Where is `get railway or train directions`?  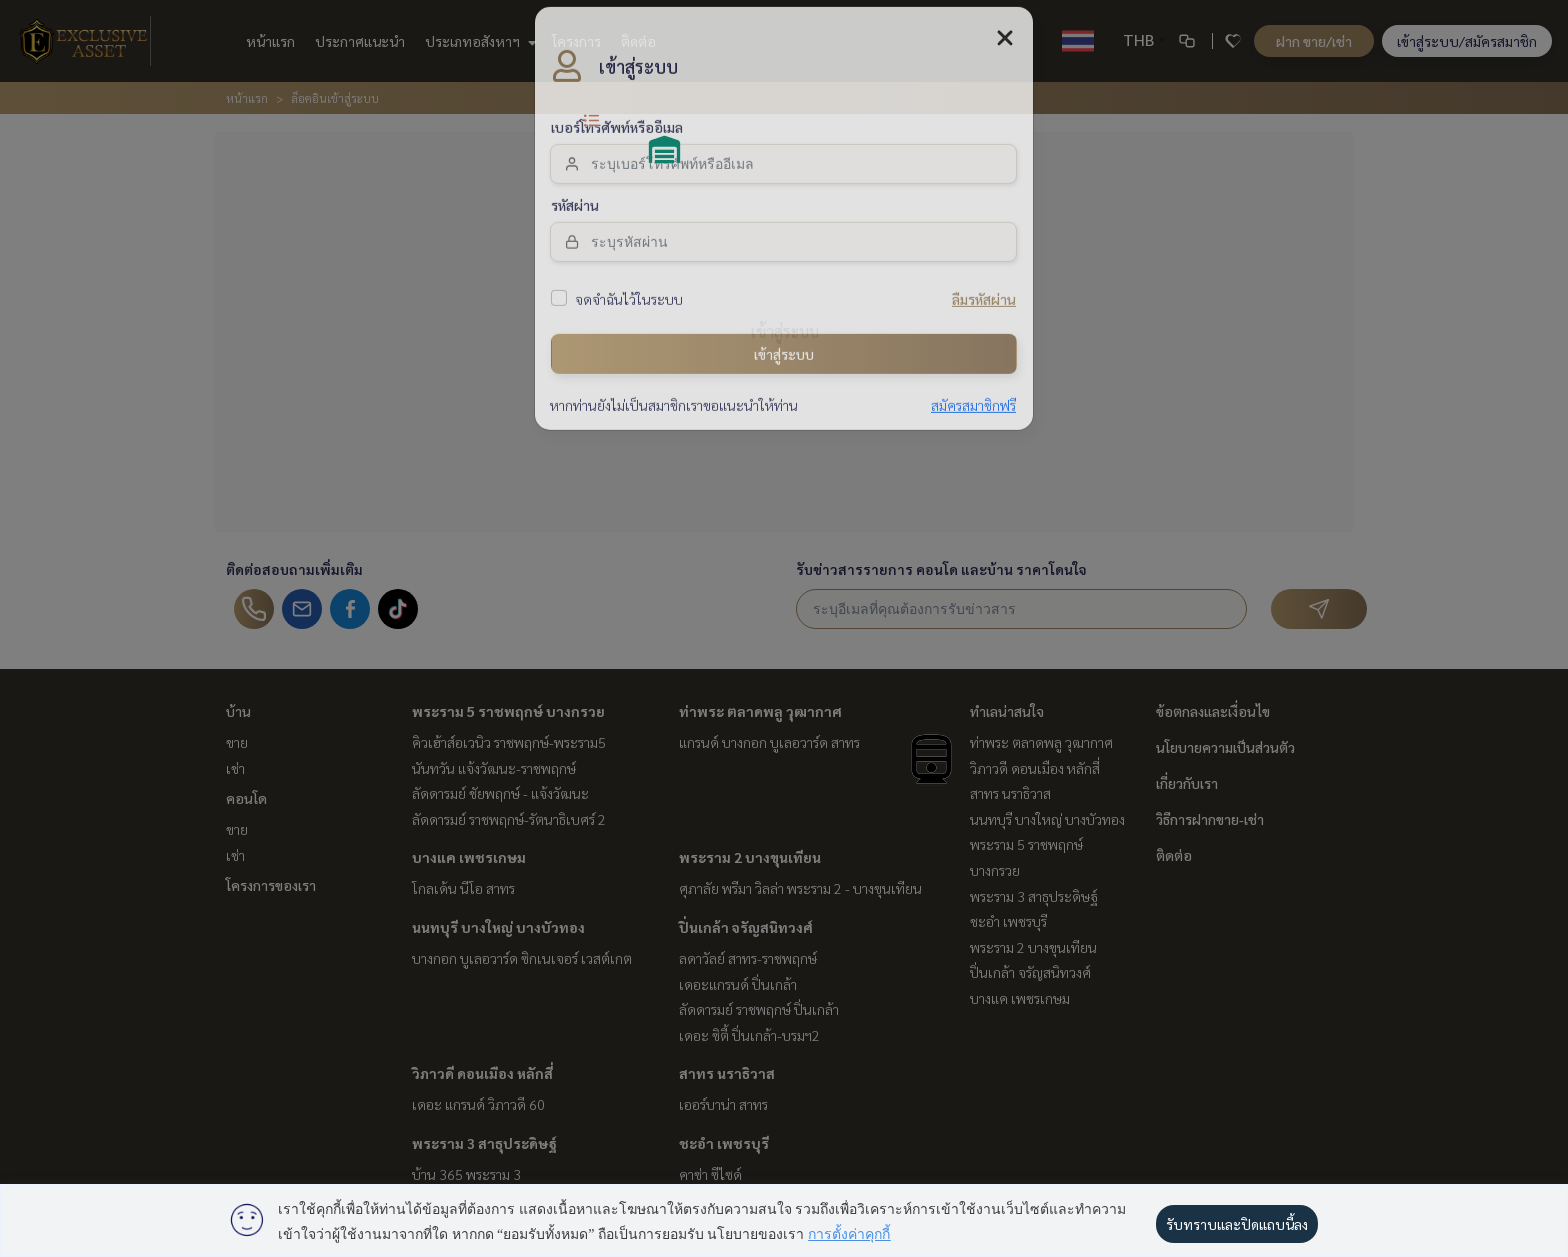
get railway or train directions is located at coordinates (931, 761).